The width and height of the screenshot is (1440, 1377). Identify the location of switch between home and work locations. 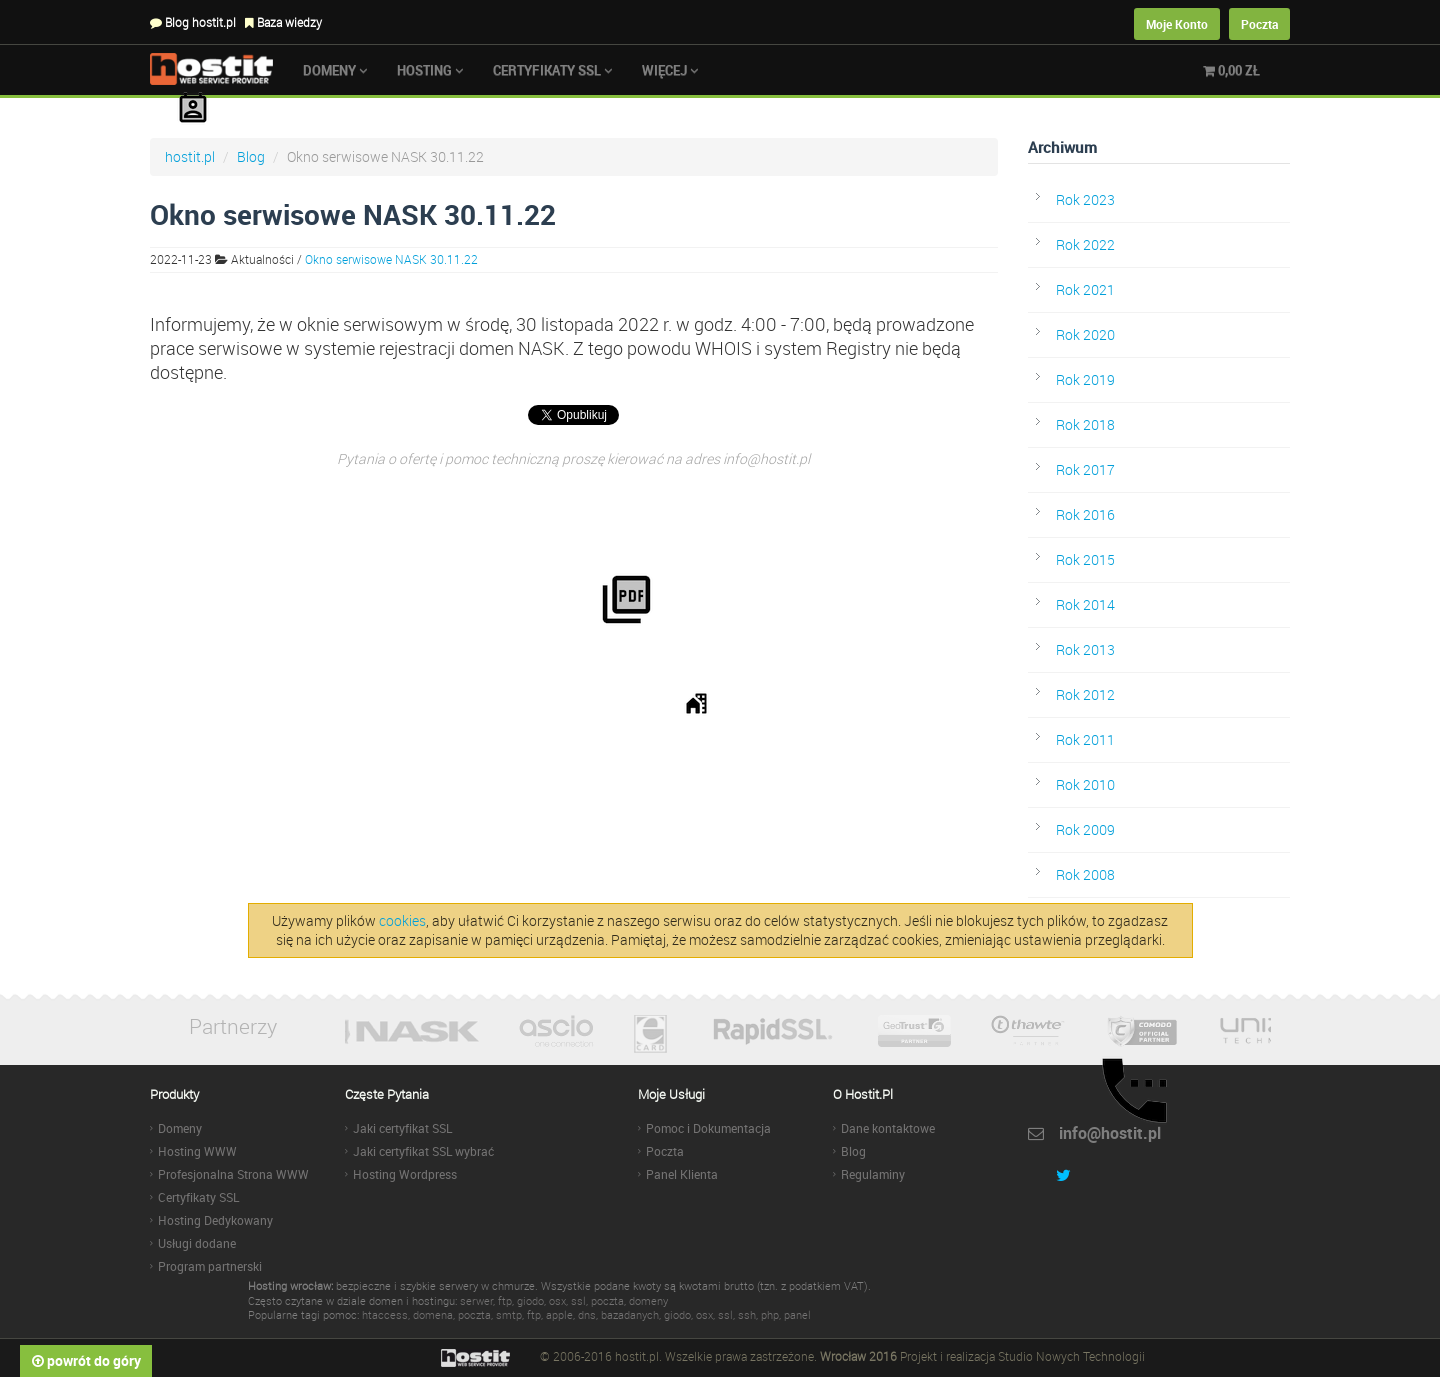
(696, 703).